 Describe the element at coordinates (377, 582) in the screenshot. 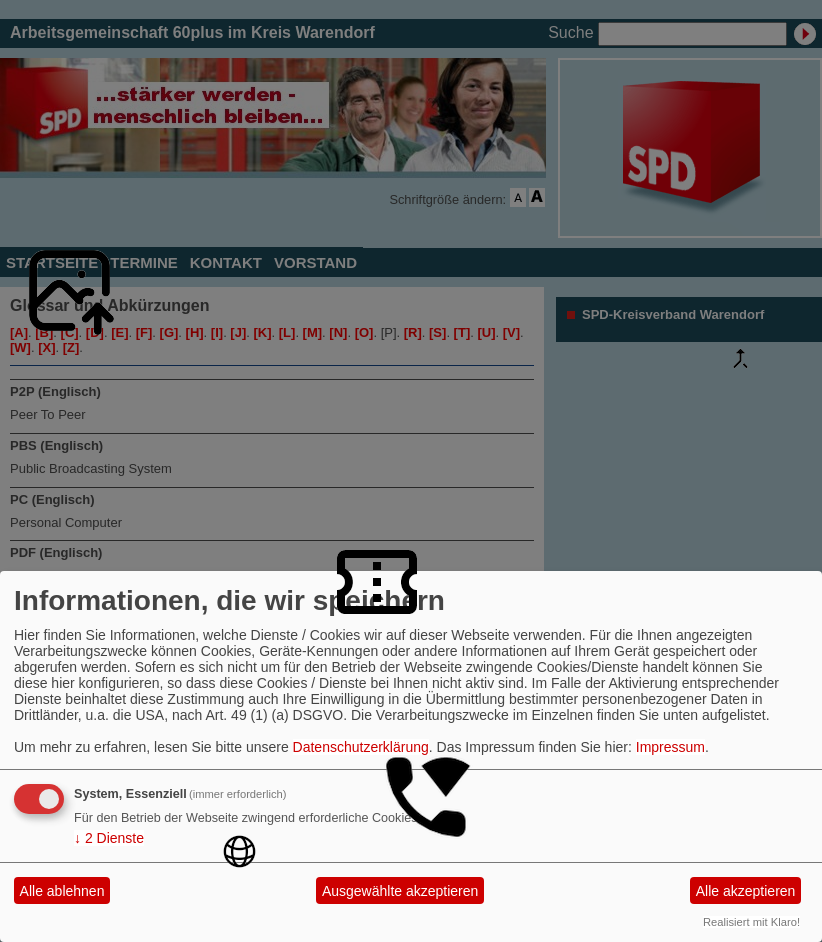

I see `view your tickets or passes` at that location.